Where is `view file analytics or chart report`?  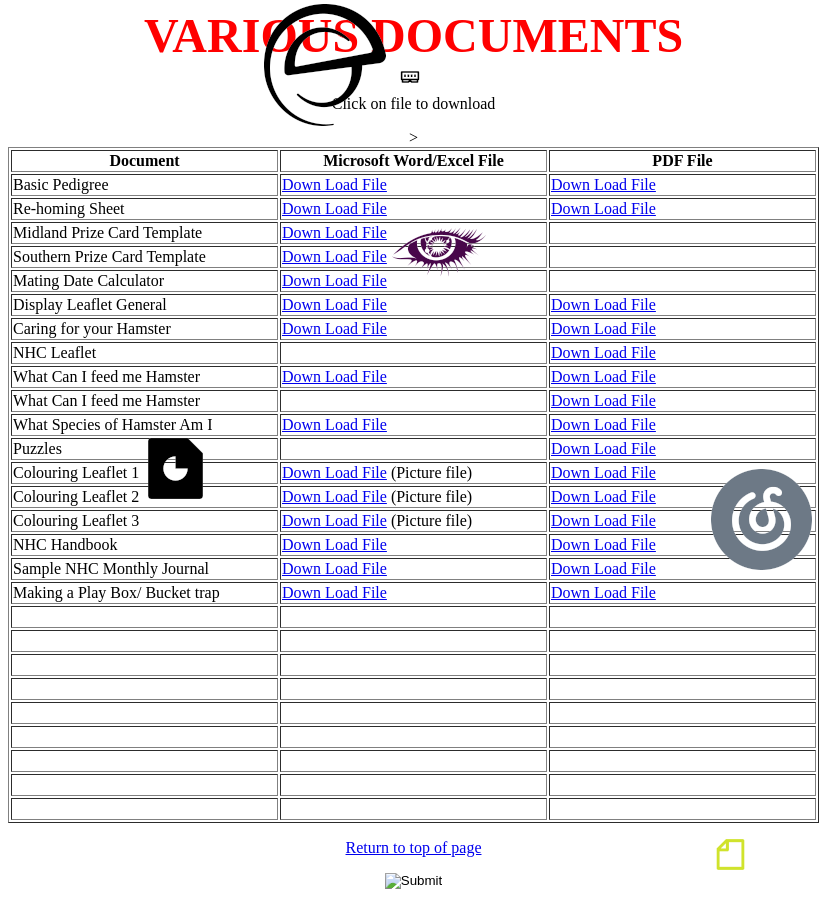
view file analytics or chart report is located at coordinates (175, 468).